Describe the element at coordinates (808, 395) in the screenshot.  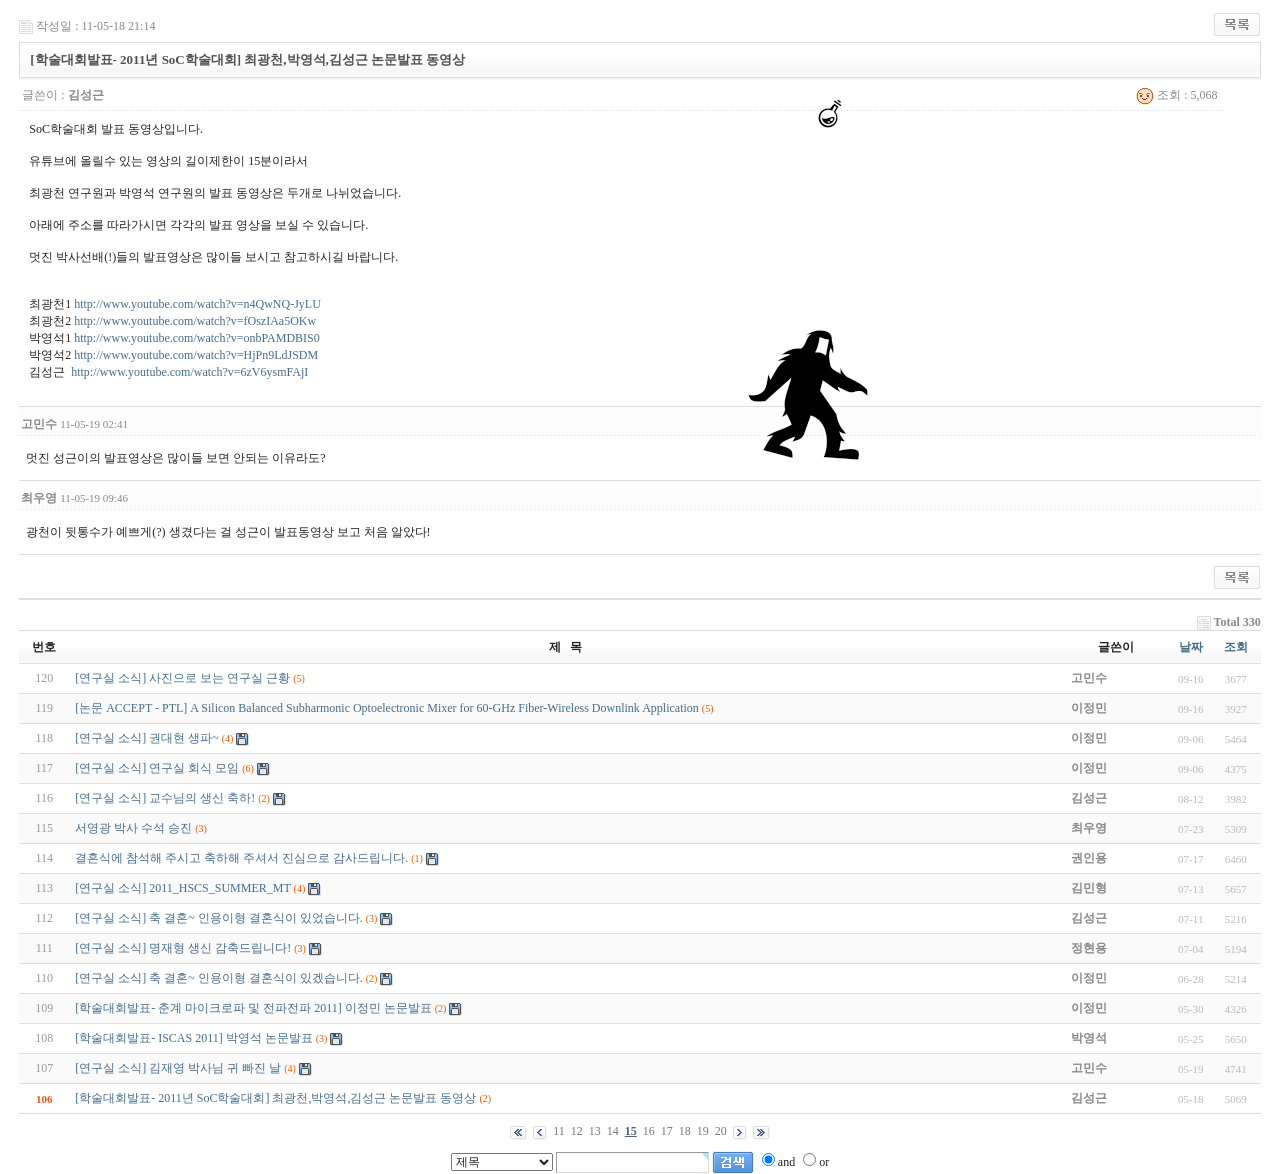
I see `sasquatch or bigfoot character selection` at that location.